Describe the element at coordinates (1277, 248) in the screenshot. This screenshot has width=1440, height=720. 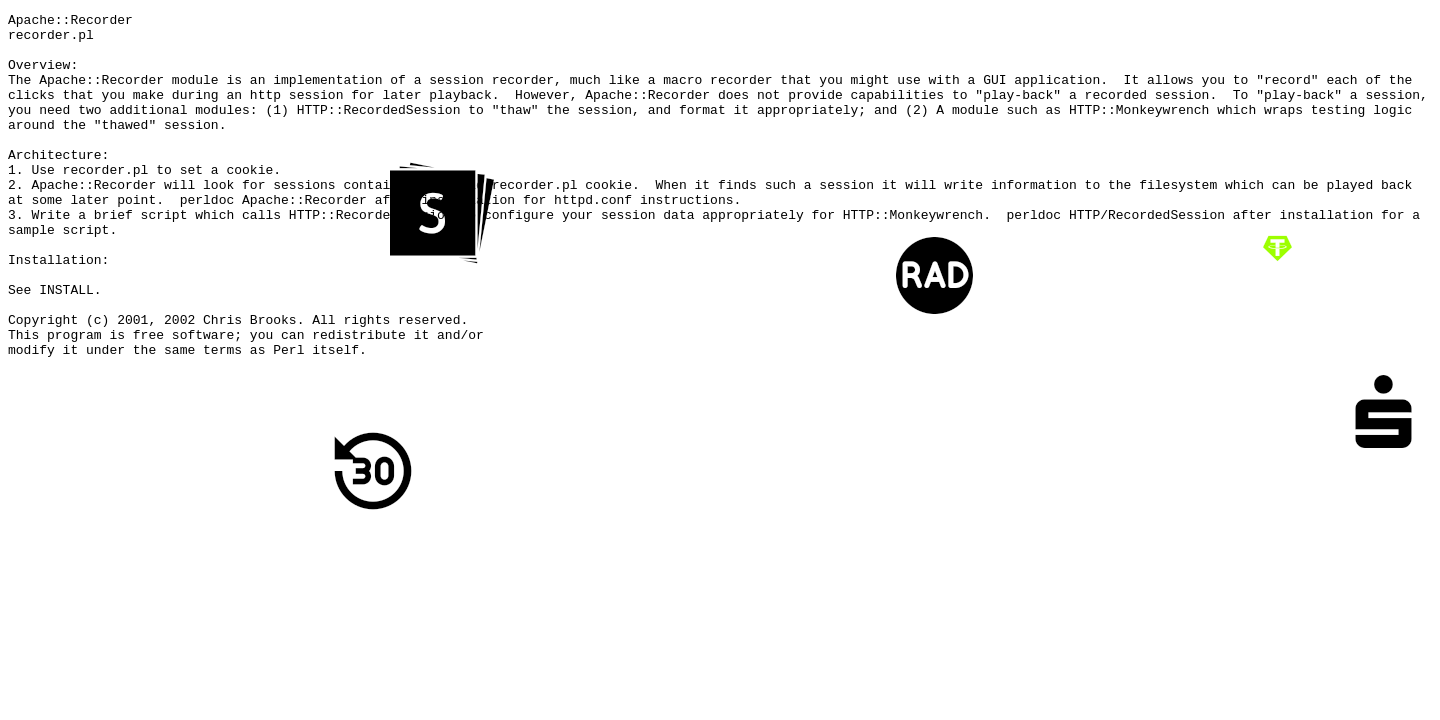
I see `tether (USDT) cryptocurrency logo` at that location.